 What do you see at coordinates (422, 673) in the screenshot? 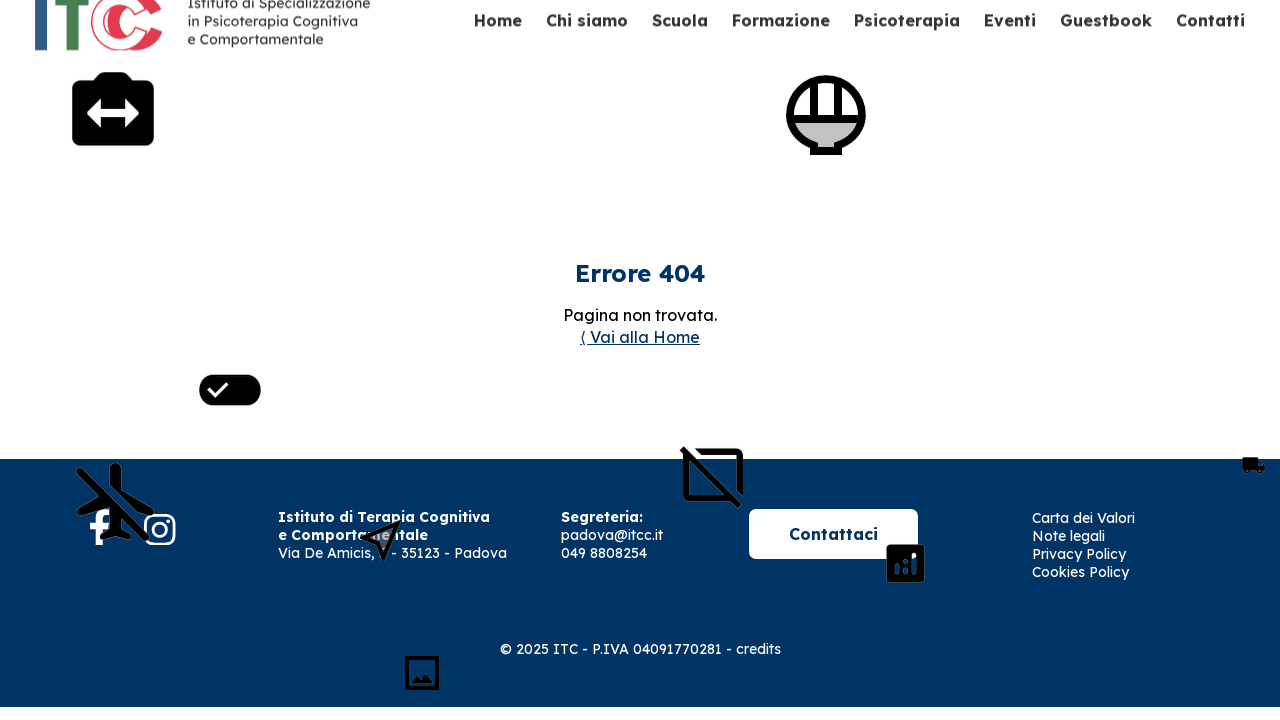
I see `view original image without cropping` at bounding box center [422, 673].